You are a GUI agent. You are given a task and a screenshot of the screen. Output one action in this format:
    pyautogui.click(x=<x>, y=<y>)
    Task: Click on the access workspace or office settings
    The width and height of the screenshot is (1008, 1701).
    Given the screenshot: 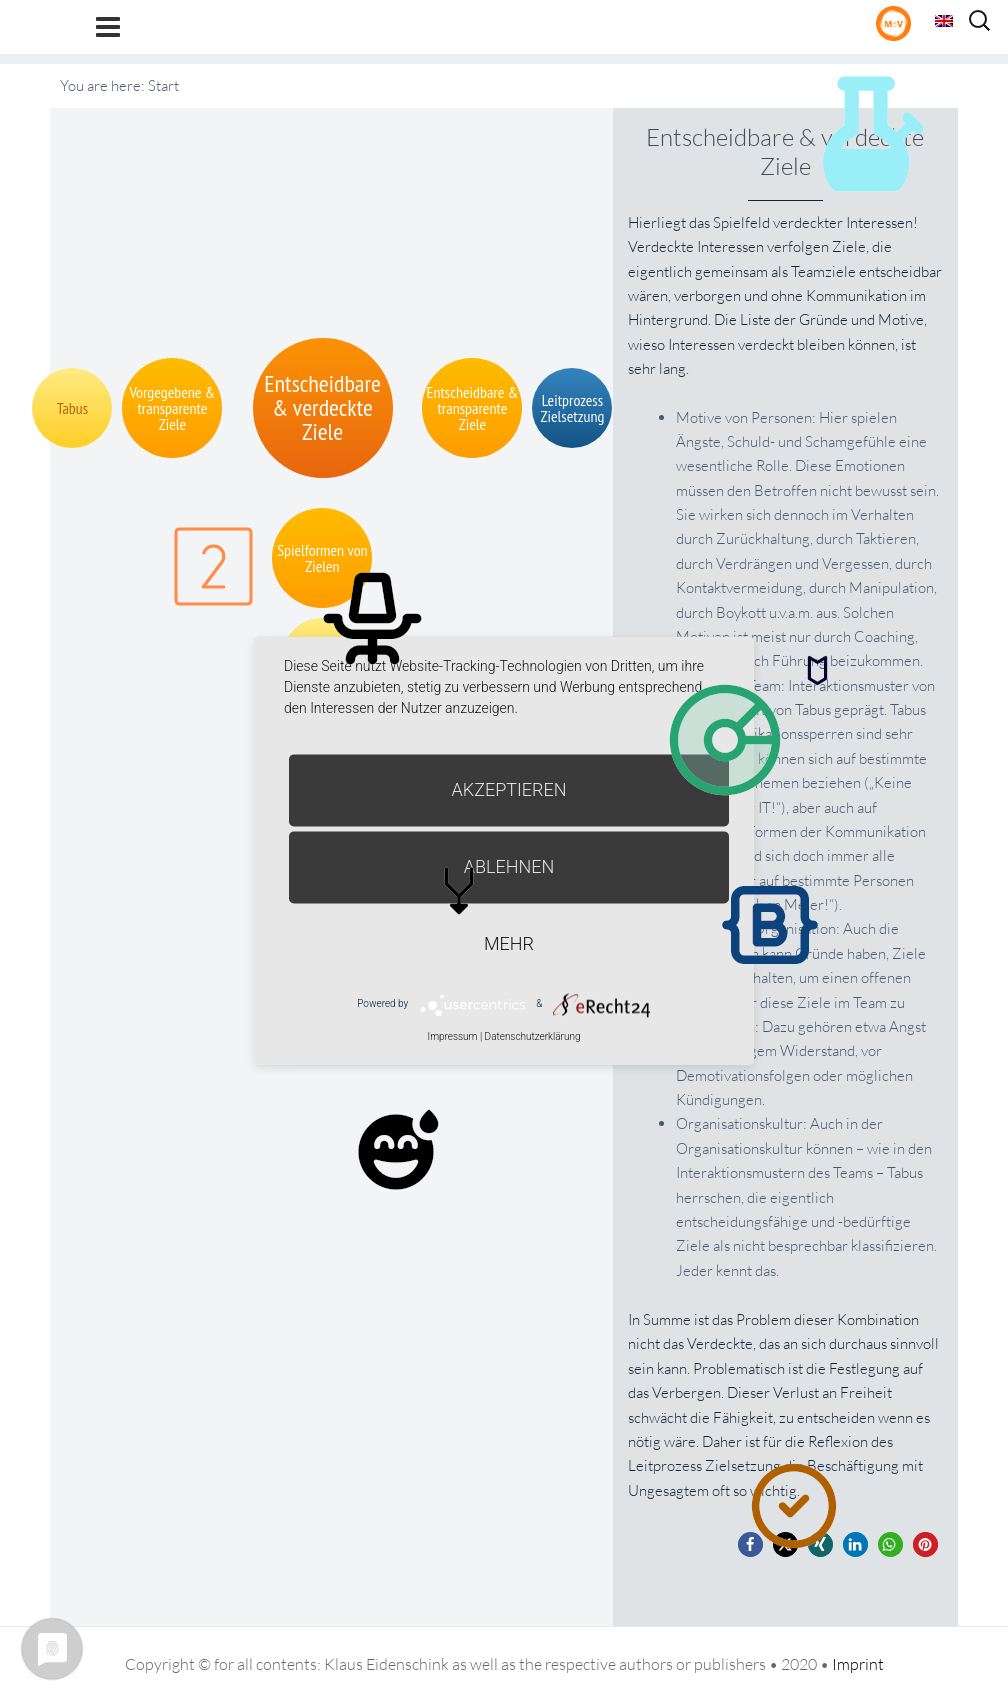 What is the action you would take?
    pyautogui.click(x=372, y=618)
    